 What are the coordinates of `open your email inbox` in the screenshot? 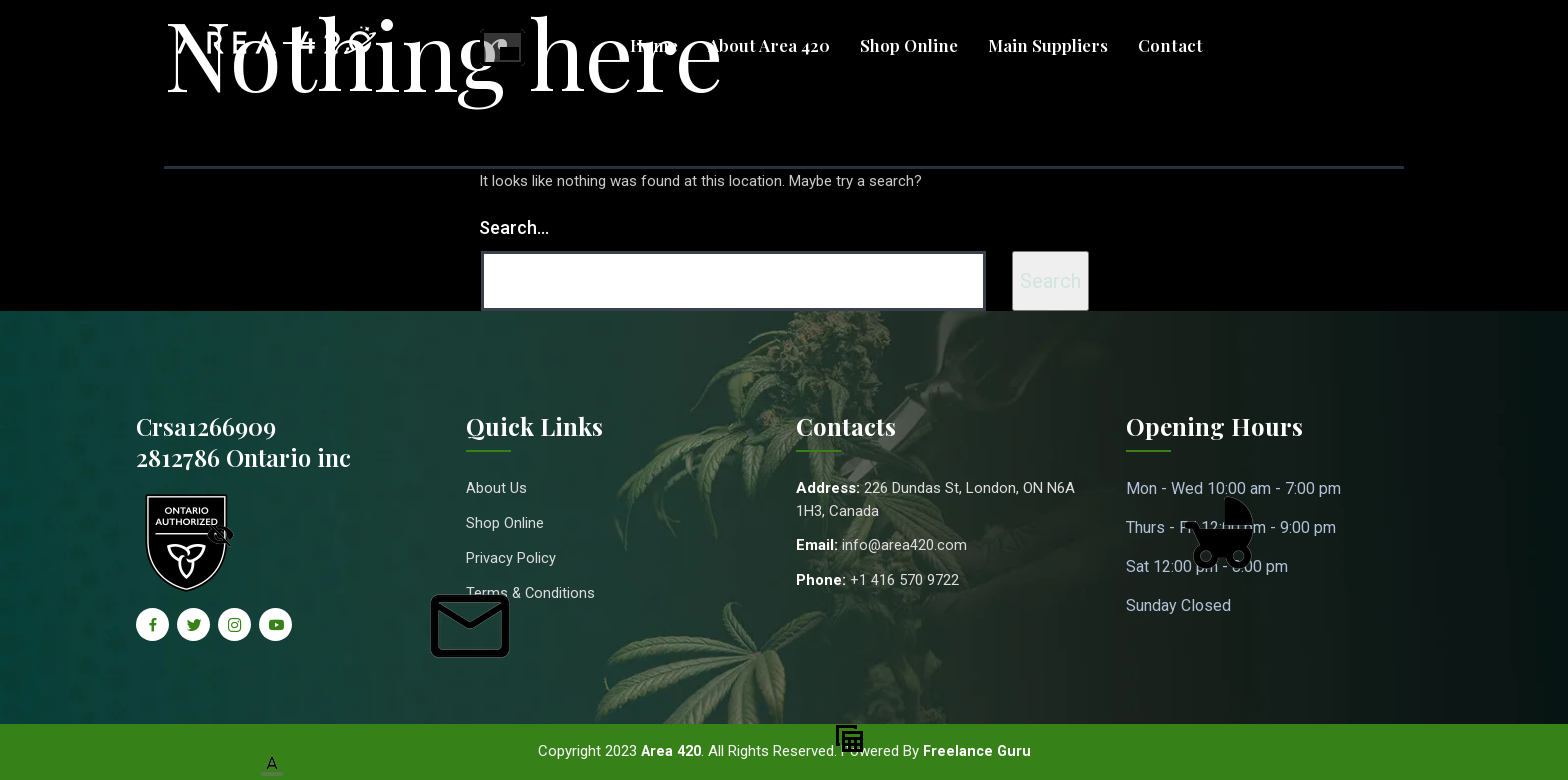 It's located at (470, 626).